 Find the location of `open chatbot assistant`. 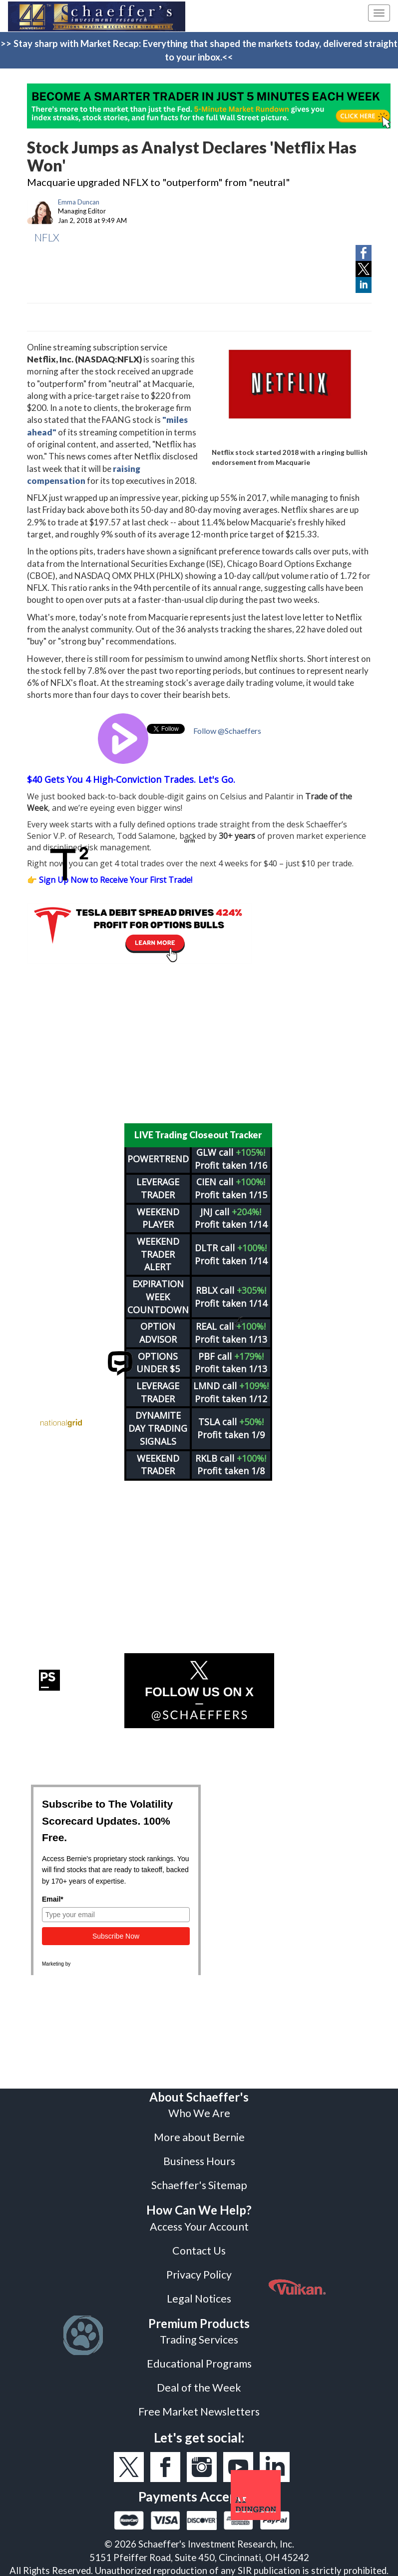

open chatbot assistant is located at coordinates (120, 1363).